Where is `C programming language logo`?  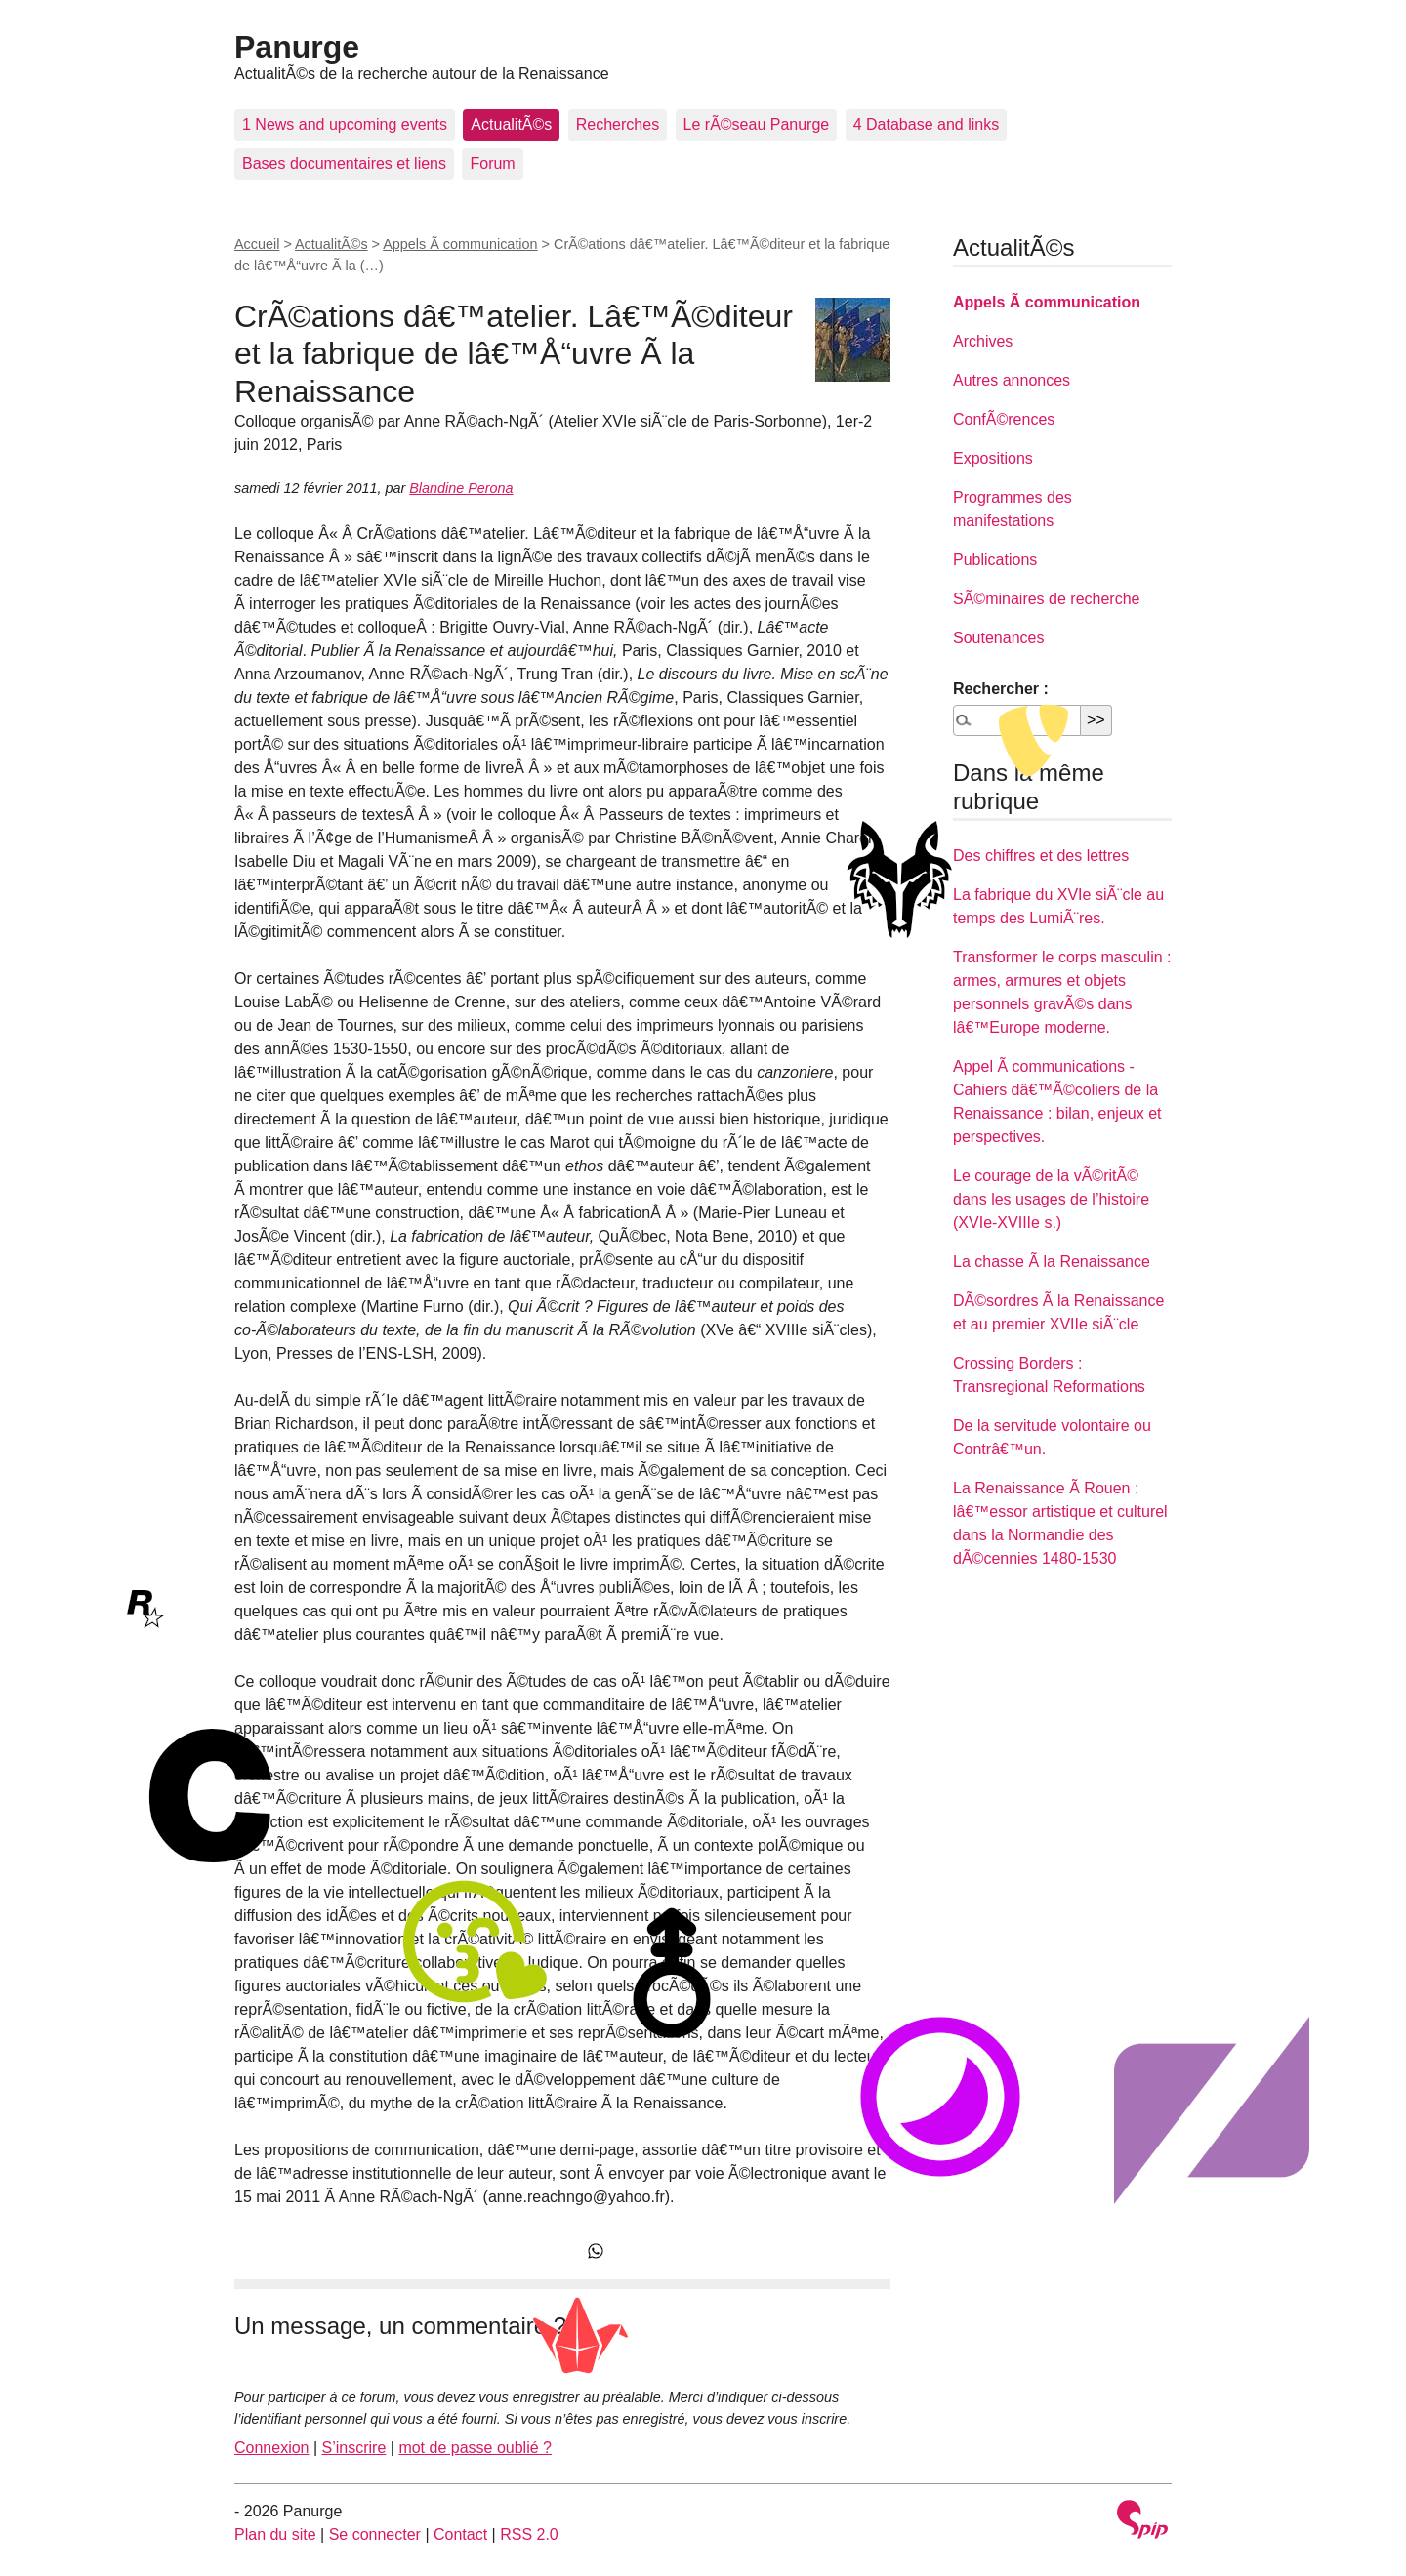 C programming language logo is located at coordinates (210, 1795).